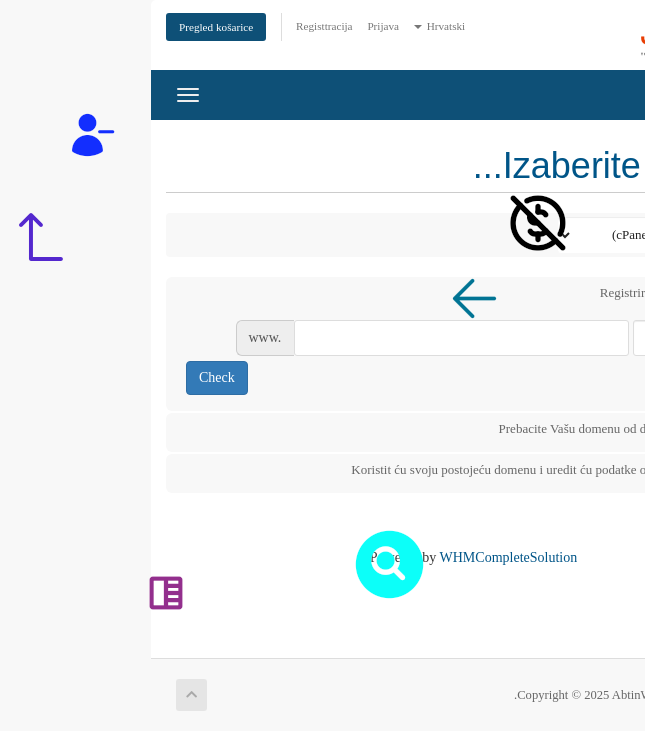  I want to click on toggle between split-screen or half-view mode, so click(166, 593).